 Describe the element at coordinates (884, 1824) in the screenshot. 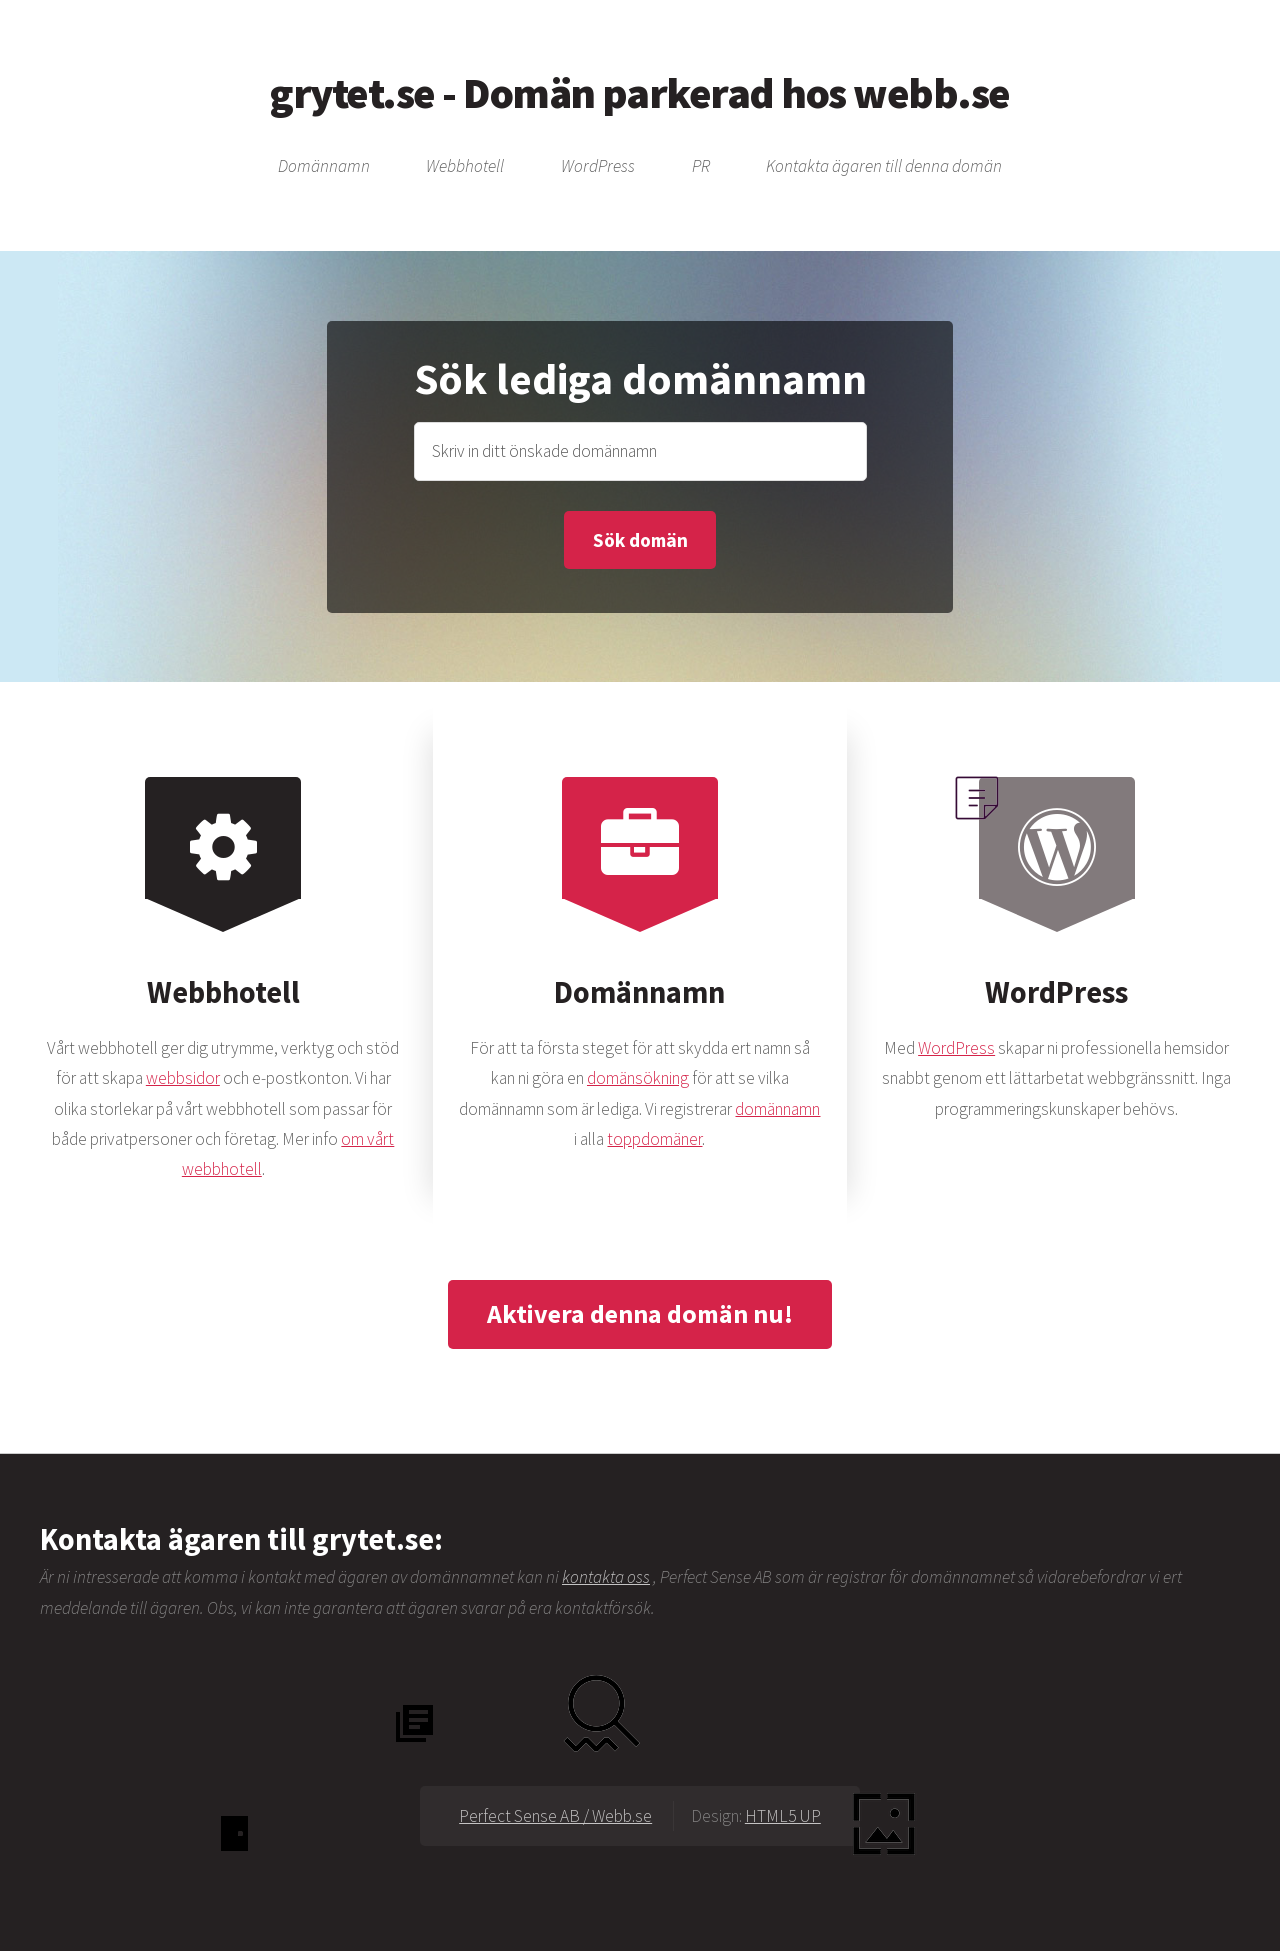

I see `change or set wallpaper` at that location.